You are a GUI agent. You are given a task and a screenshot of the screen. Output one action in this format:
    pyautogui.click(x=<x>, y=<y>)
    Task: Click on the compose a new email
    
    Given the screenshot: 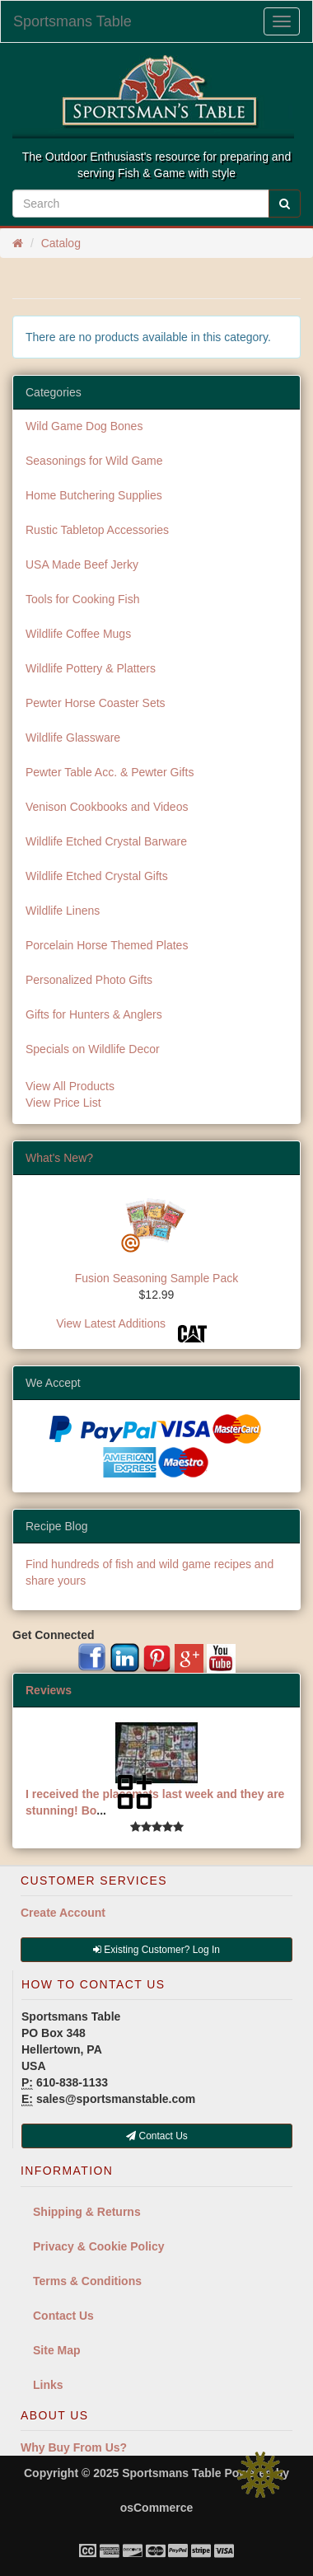 What is the action you would take?
    pyautogui.click(x=130, y=1243)
    